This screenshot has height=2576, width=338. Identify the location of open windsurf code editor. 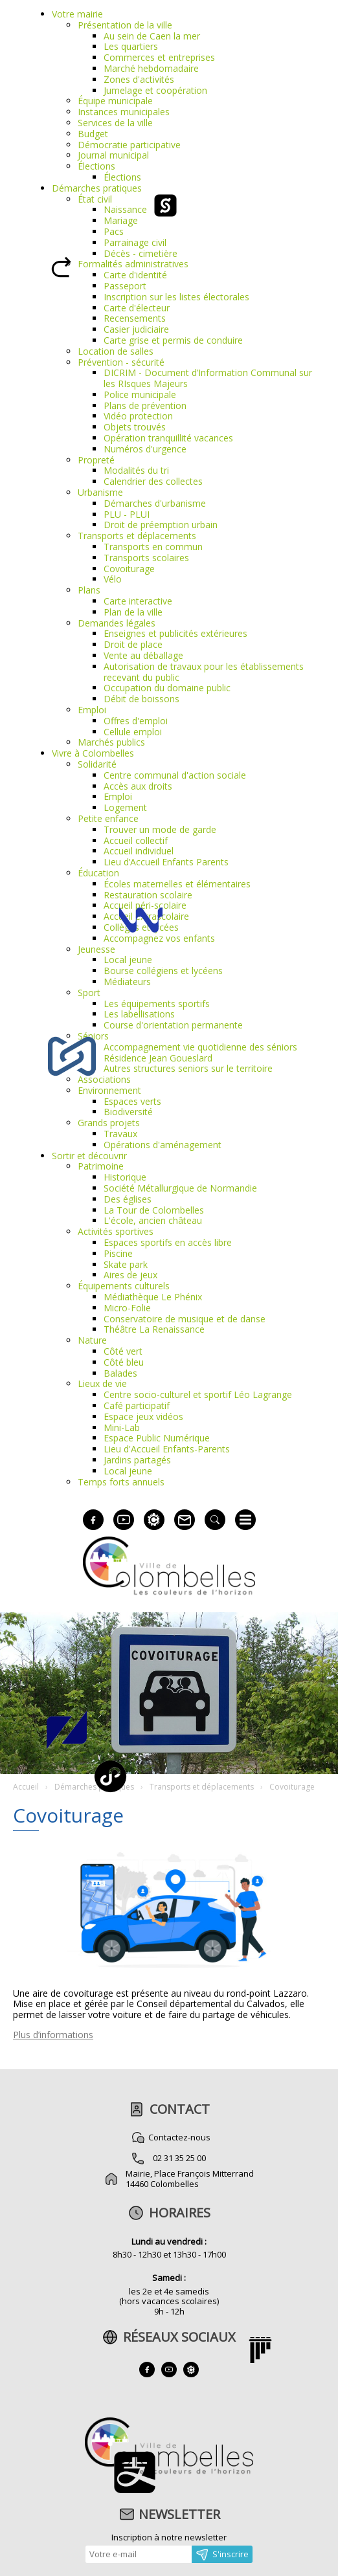
(141, 920).